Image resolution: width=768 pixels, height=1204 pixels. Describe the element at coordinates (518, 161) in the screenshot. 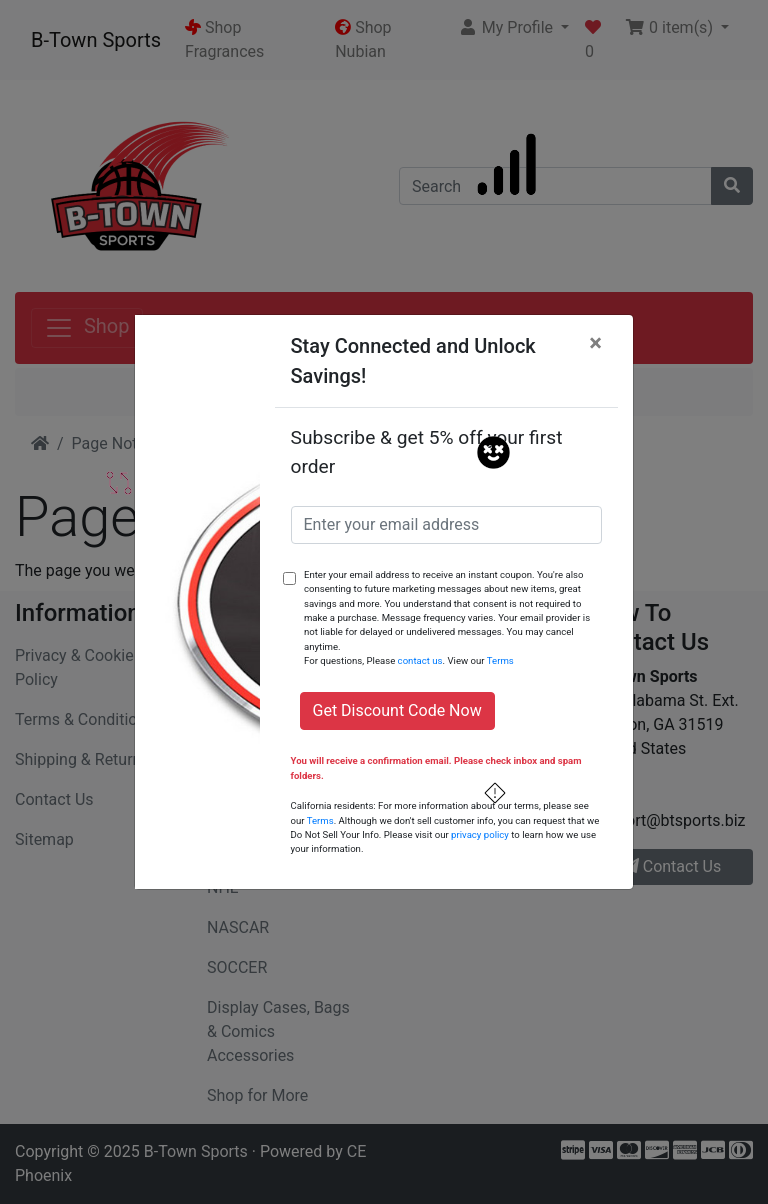

I see `indicates strong cellular network signal` at that location.